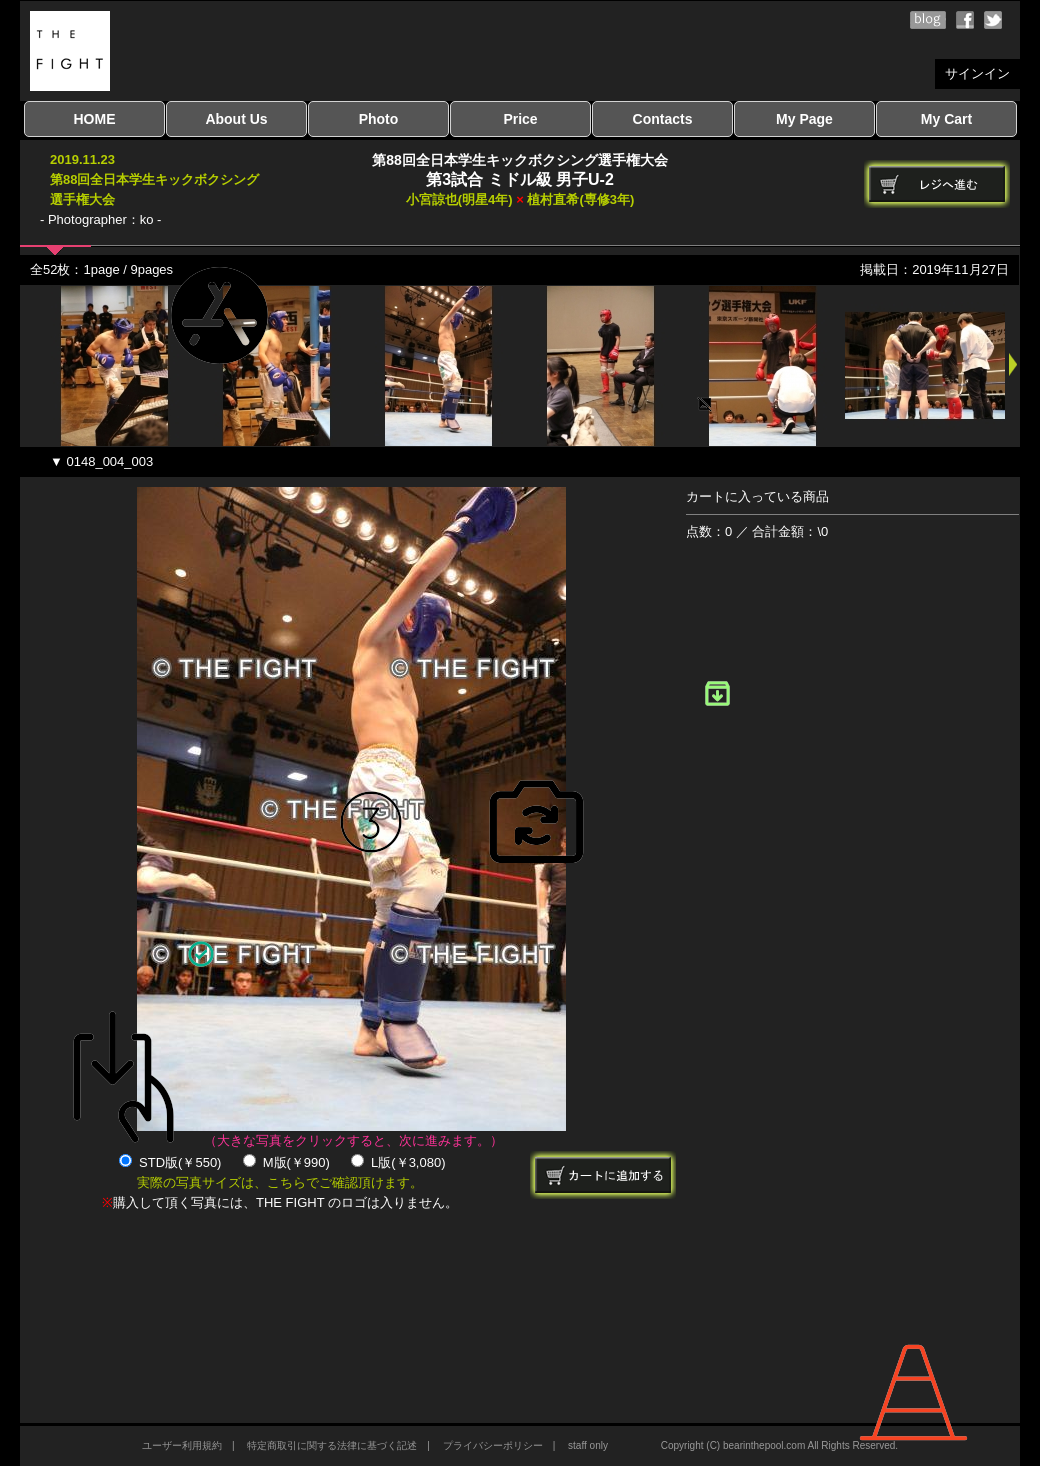 The image size is (1040, 1466). Describe the element at coordinates (219, 315) in the screenshot. I see `open the app store` at that location.